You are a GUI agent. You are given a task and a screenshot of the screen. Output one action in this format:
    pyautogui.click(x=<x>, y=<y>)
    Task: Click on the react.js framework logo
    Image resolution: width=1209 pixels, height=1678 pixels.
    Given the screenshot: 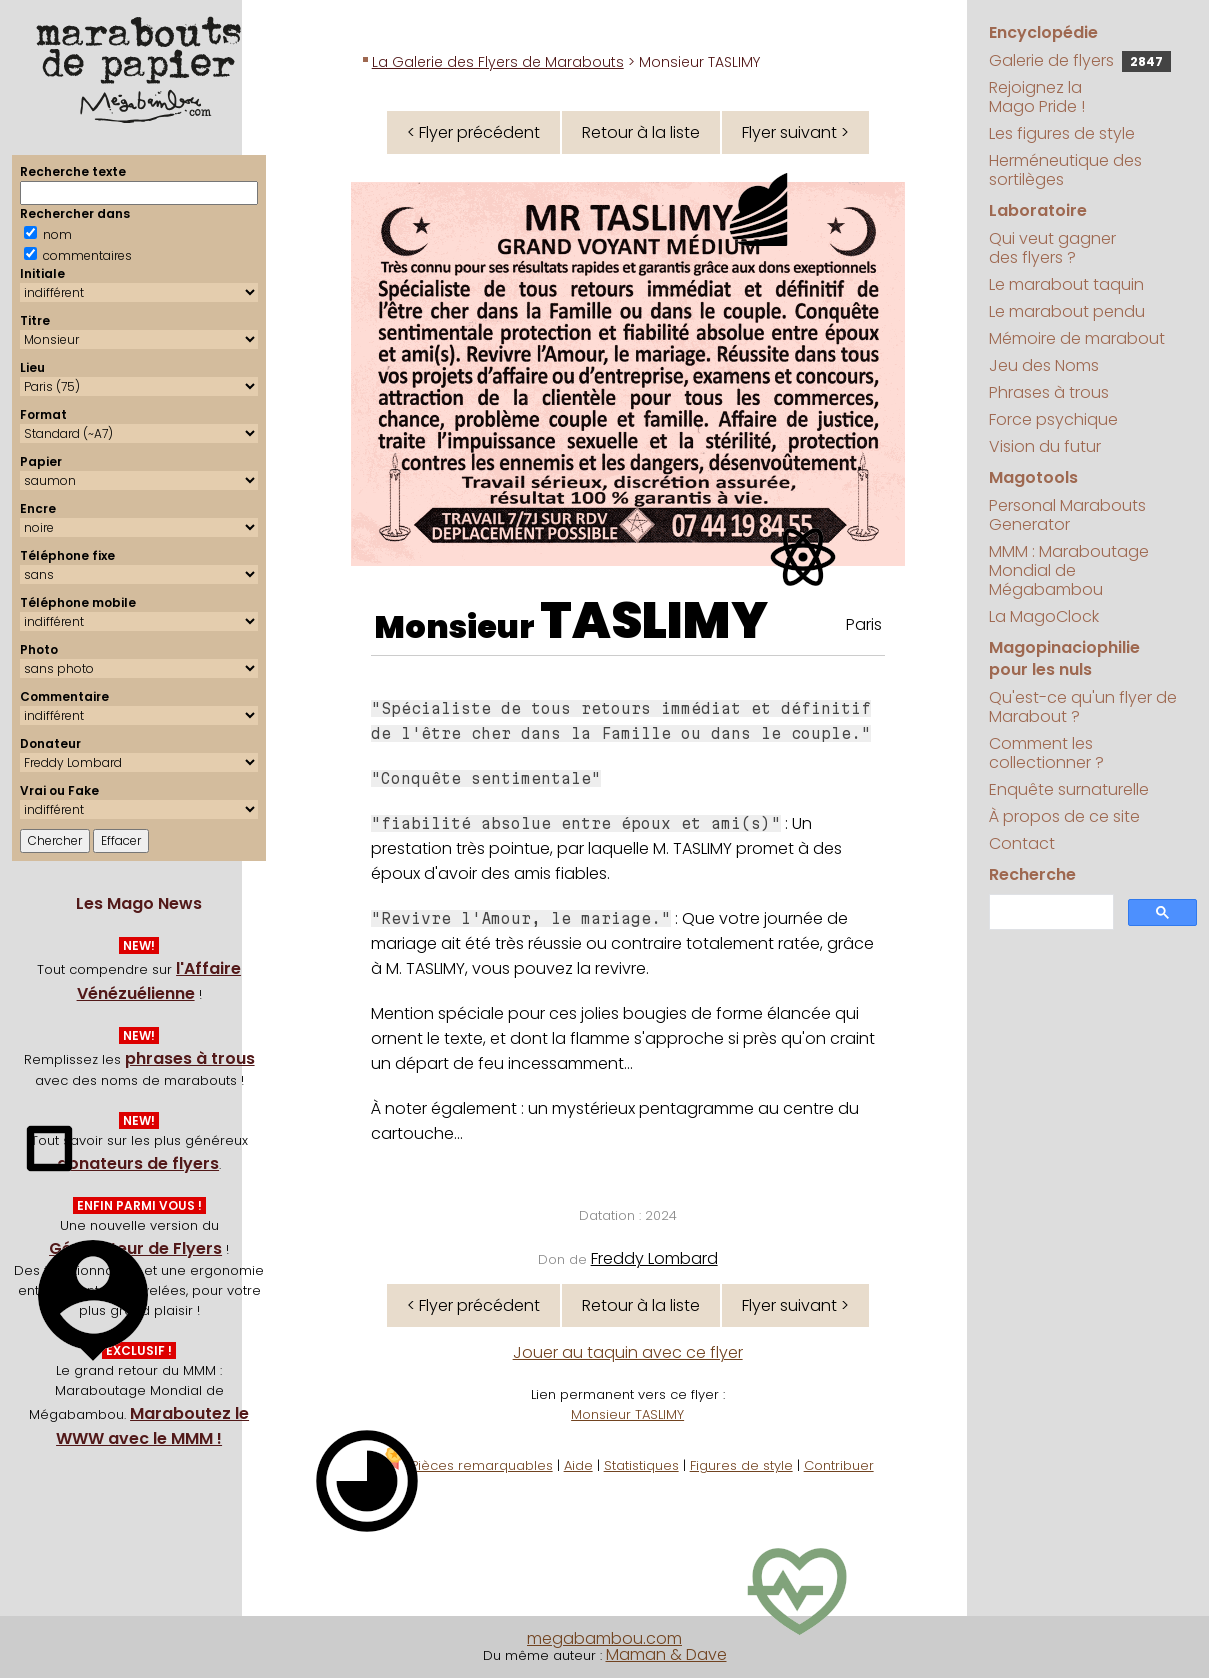 What is the action you would take?
    pyautogui.click(x=803, y=557)
    